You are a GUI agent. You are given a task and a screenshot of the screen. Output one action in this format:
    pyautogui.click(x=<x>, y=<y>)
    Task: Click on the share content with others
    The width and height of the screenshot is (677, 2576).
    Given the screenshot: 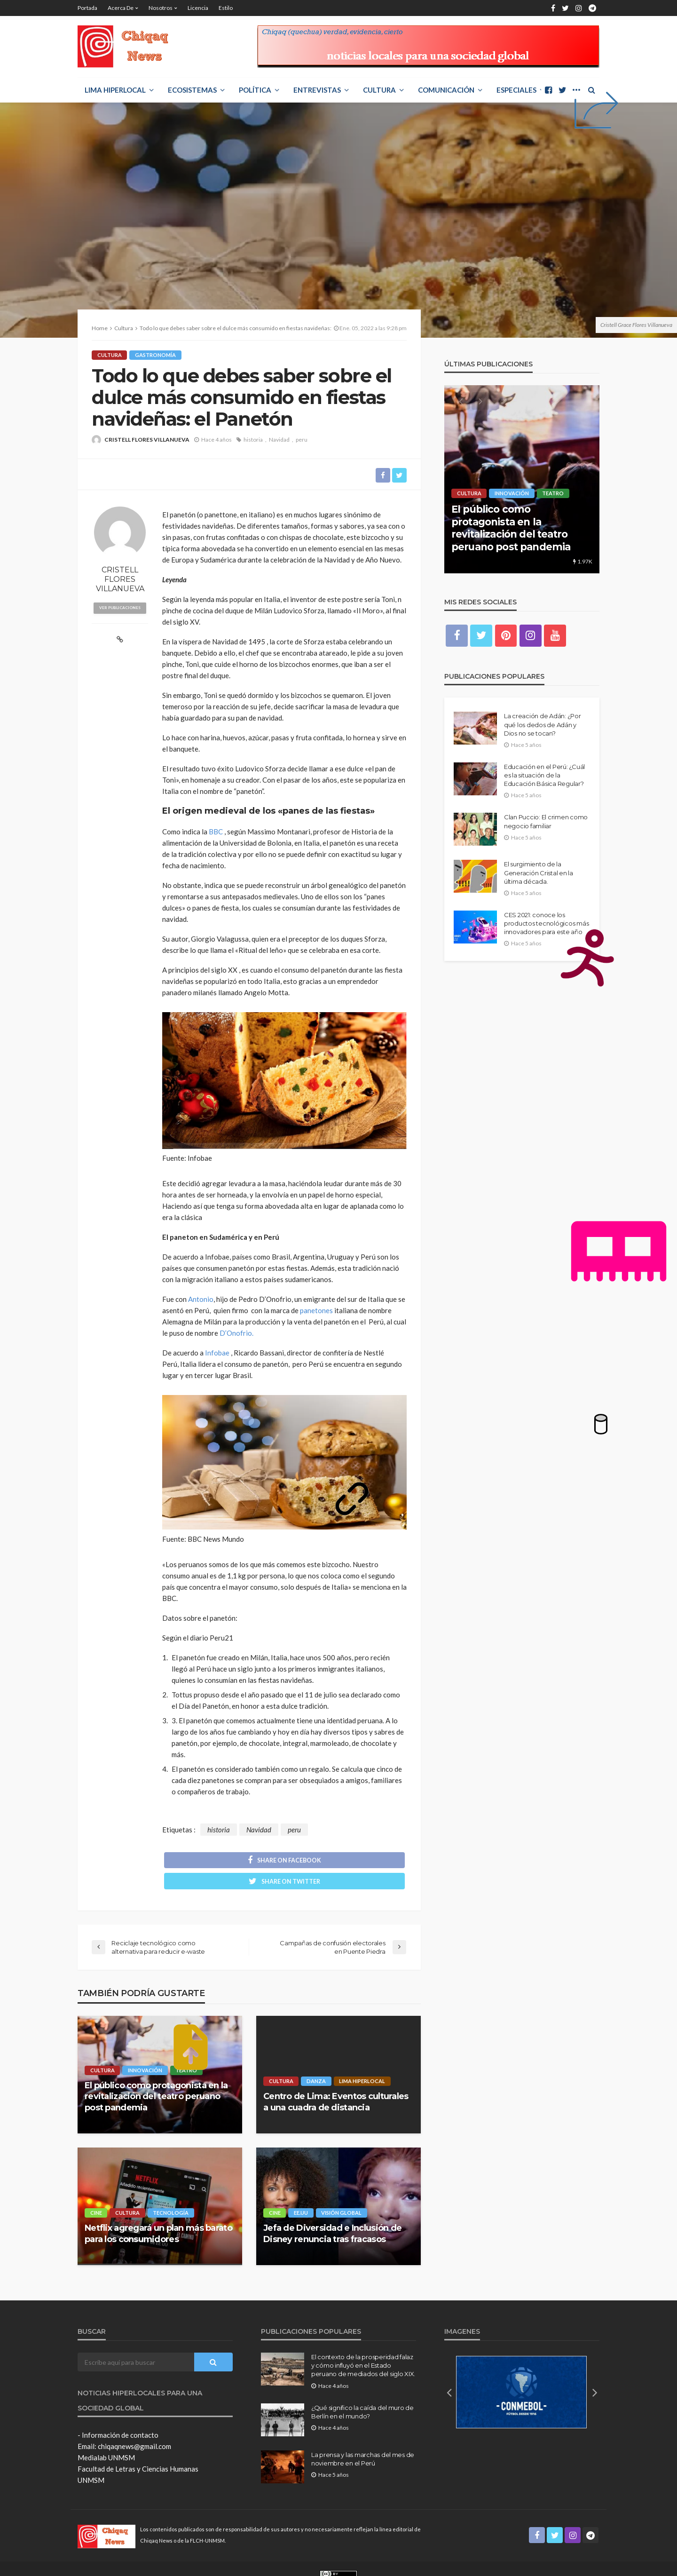 What is the action you would take?
    pyautogui.click(x=596, y=108)
    